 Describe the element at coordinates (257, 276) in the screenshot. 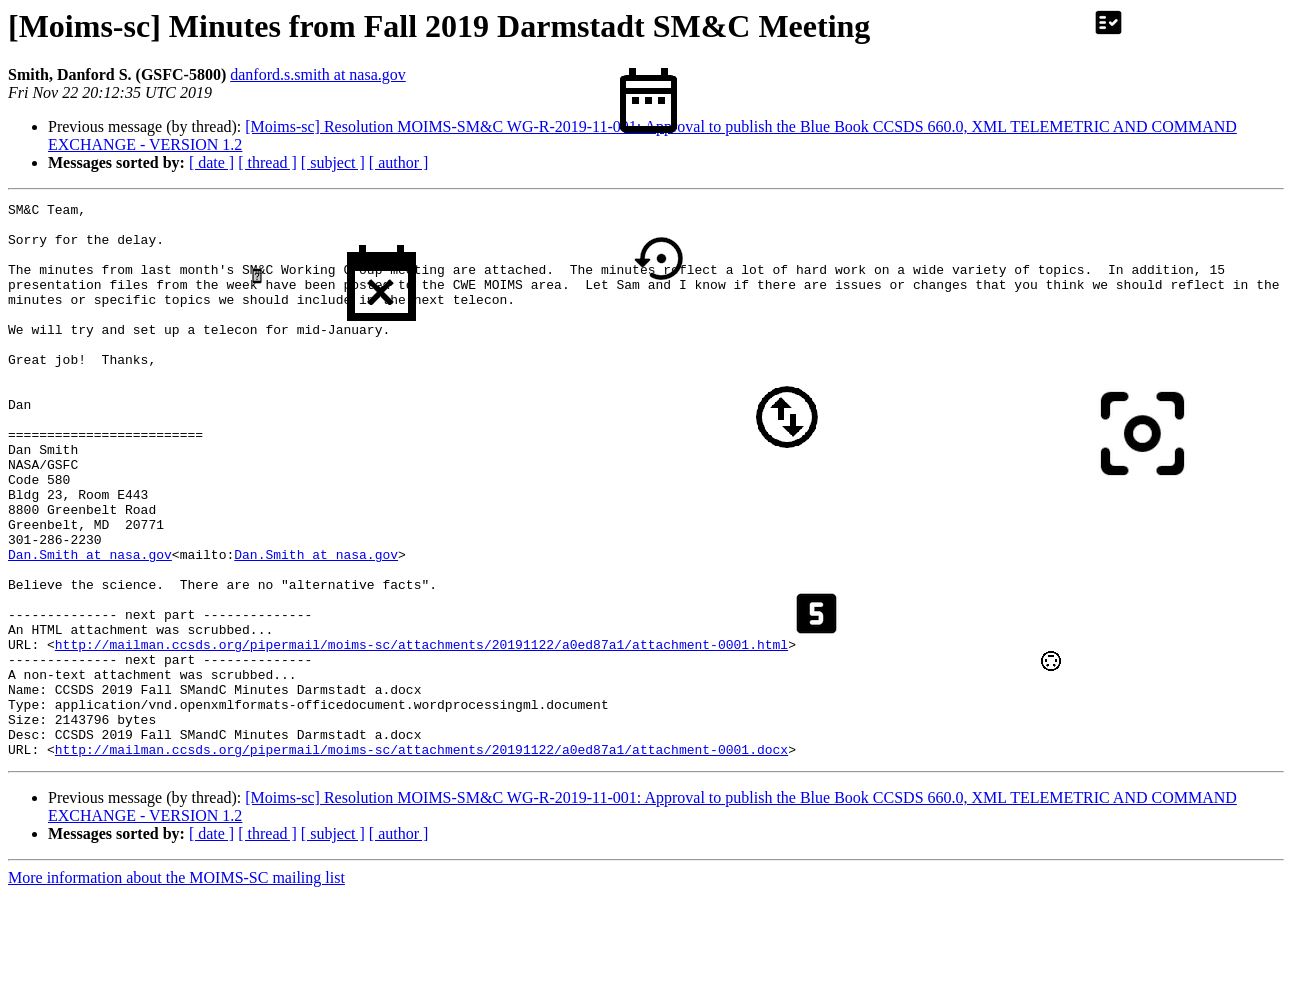

I see `unknown or unrecognized device connected` at that location.